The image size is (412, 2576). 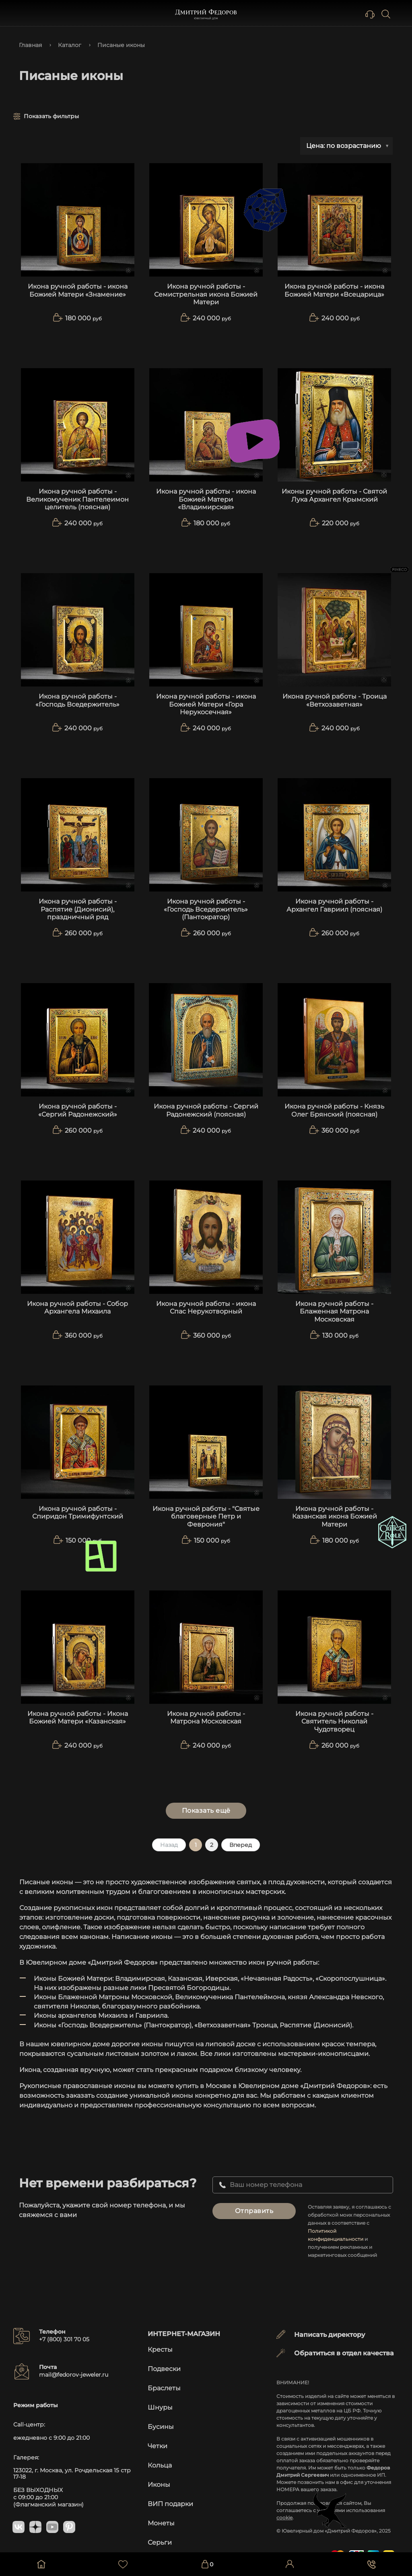 I want to click on critical role official logo, so click(x=392, y=1532).